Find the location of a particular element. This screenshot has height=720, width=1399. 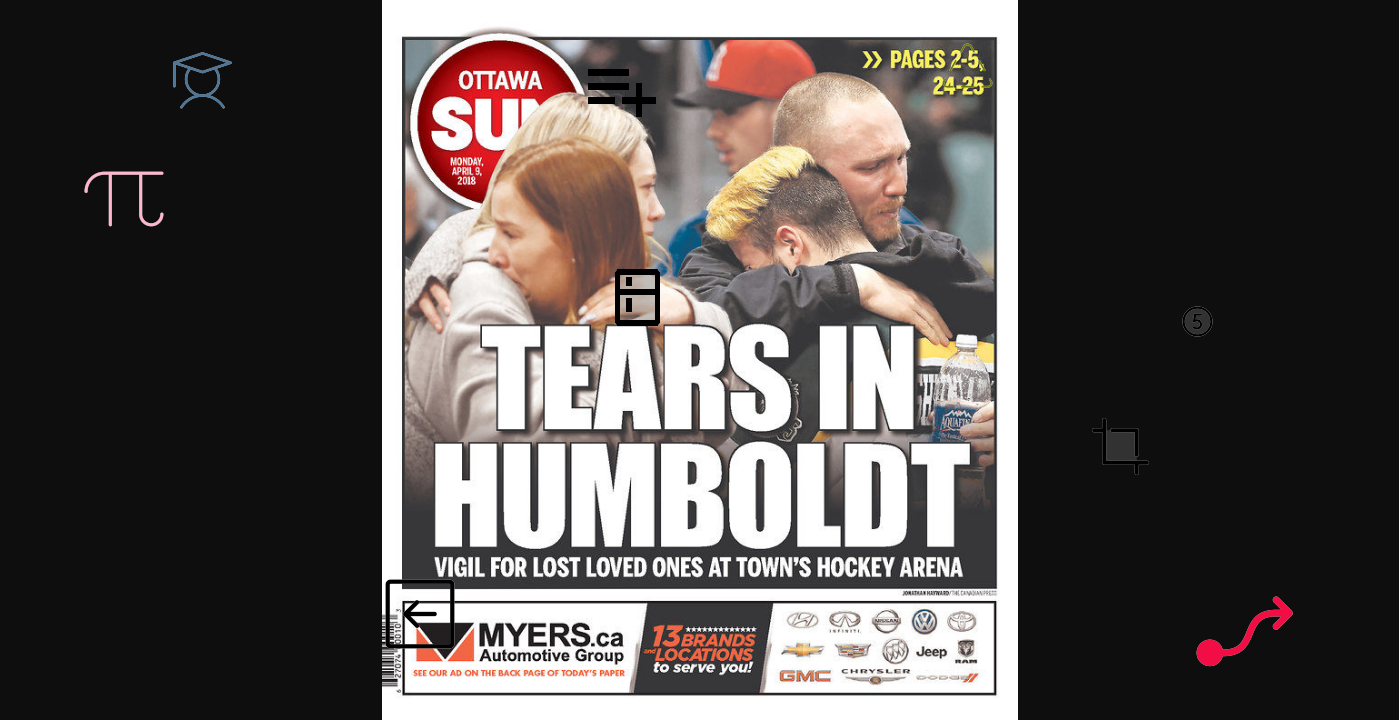

crop or resize an image is located at coordinates (1120, 446).